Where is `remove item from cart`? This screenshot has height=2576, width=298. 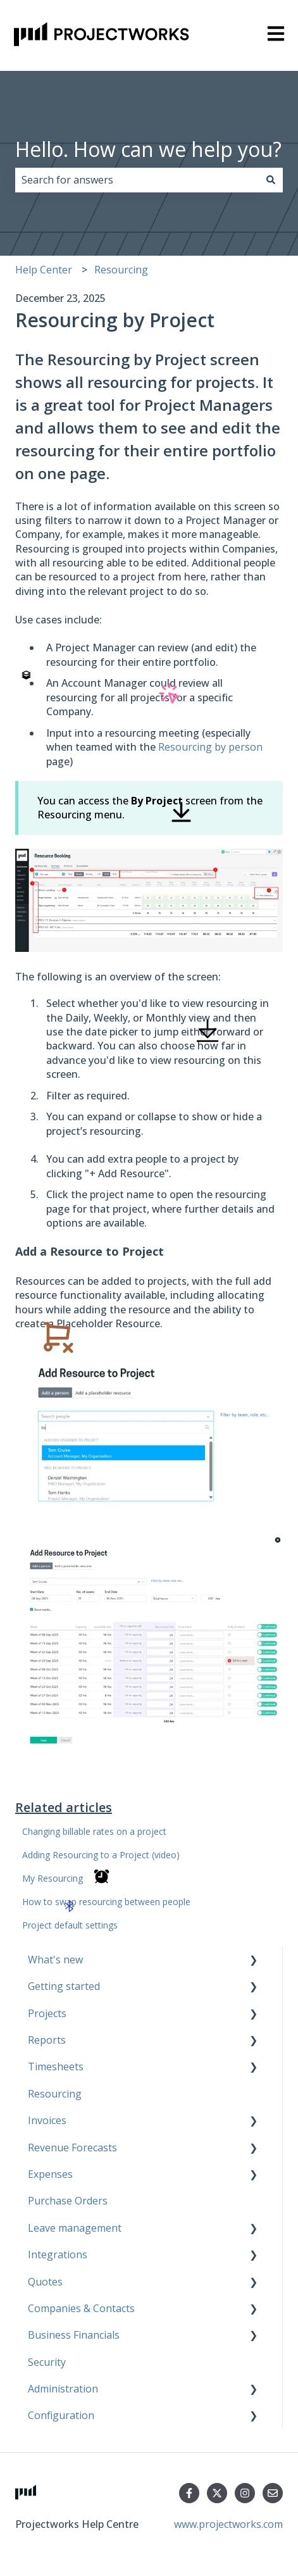 remove item from cart is located at coordinates (57, 1337).